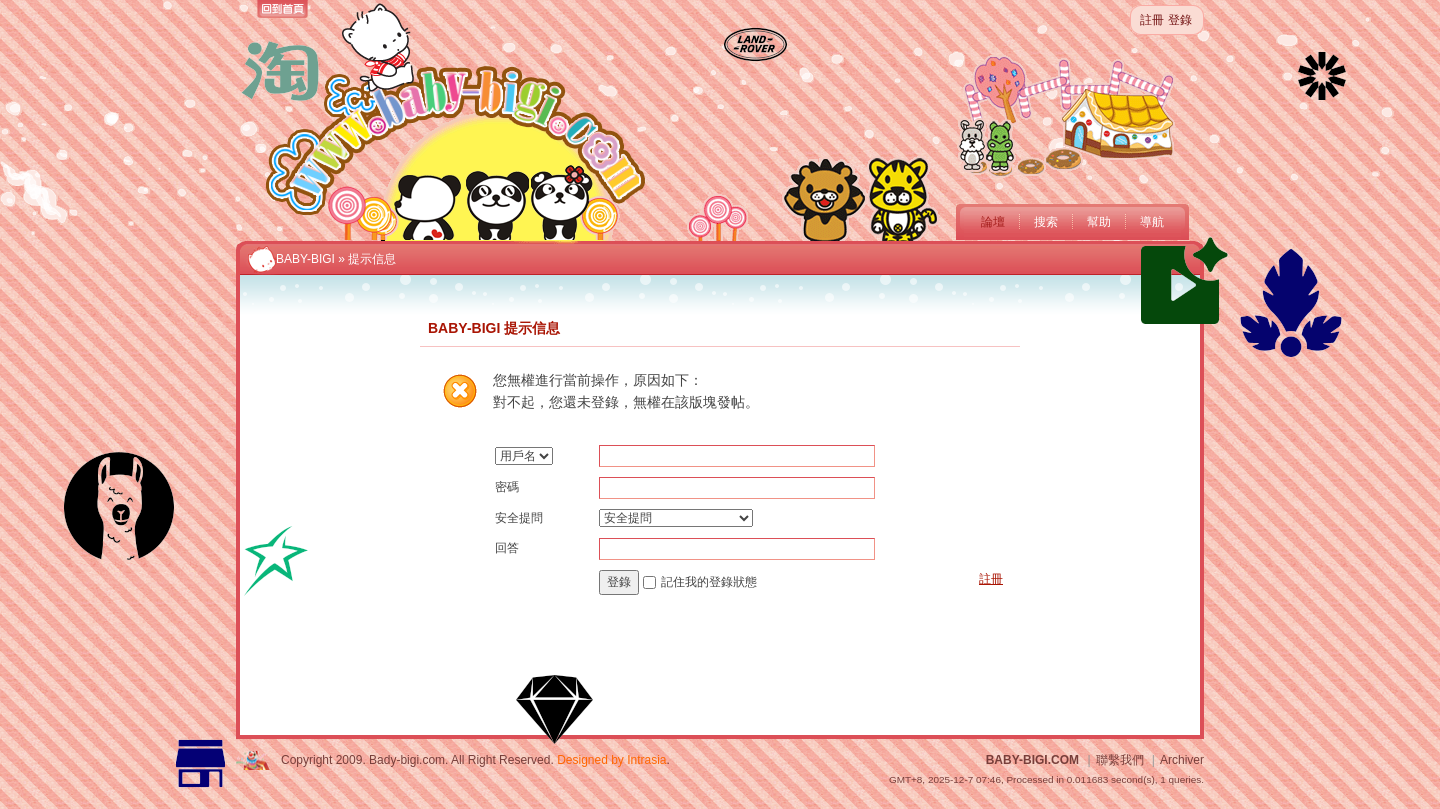 Image resolution: width=1440 pixels, height=809 pixels. What do you see at coordinates (1291, 303) in the screenshot?
I see `parse.ly logo` at bounding box center [1291, 303].